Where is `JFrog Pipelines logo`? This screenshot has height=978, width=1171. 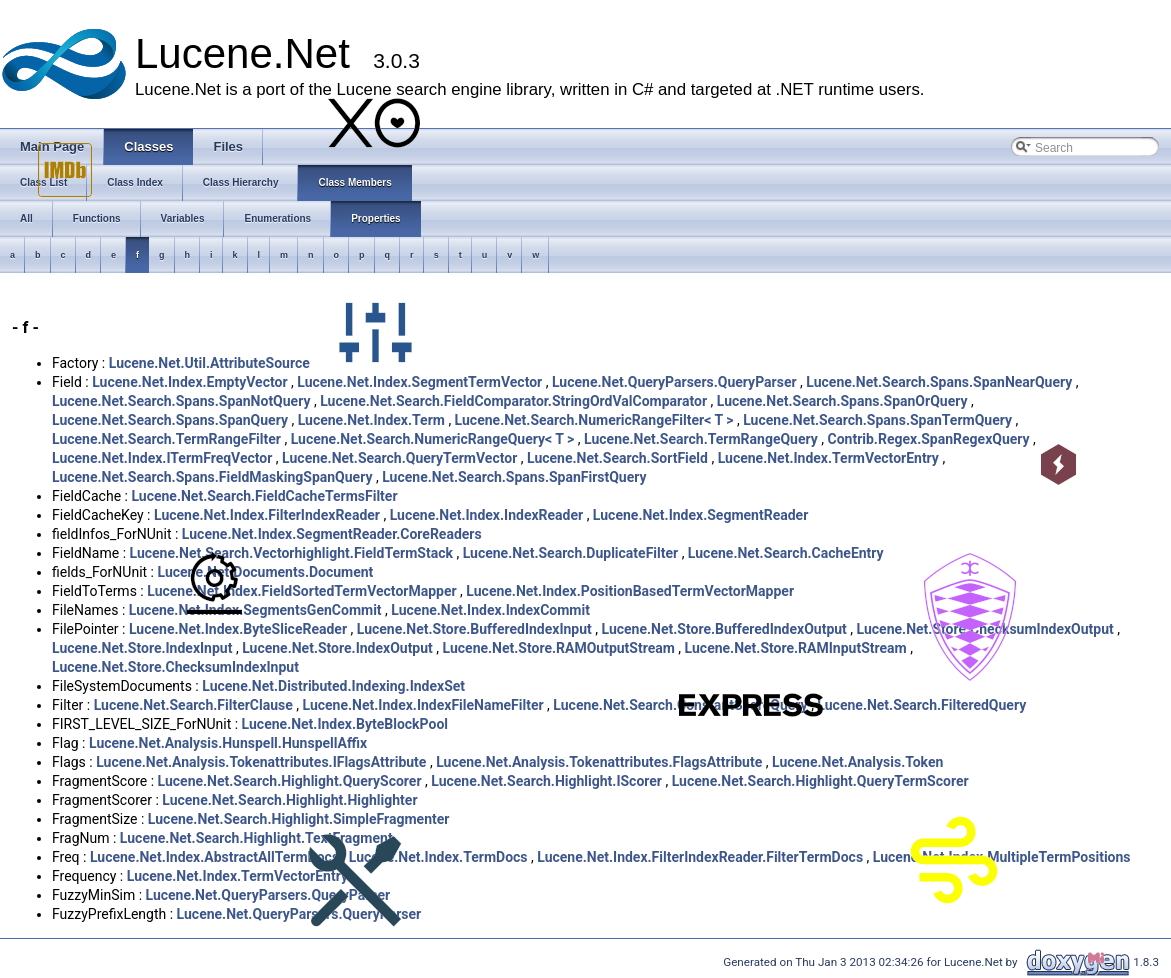
JFrog Pipelines logo is located at coordinates (214, 582).